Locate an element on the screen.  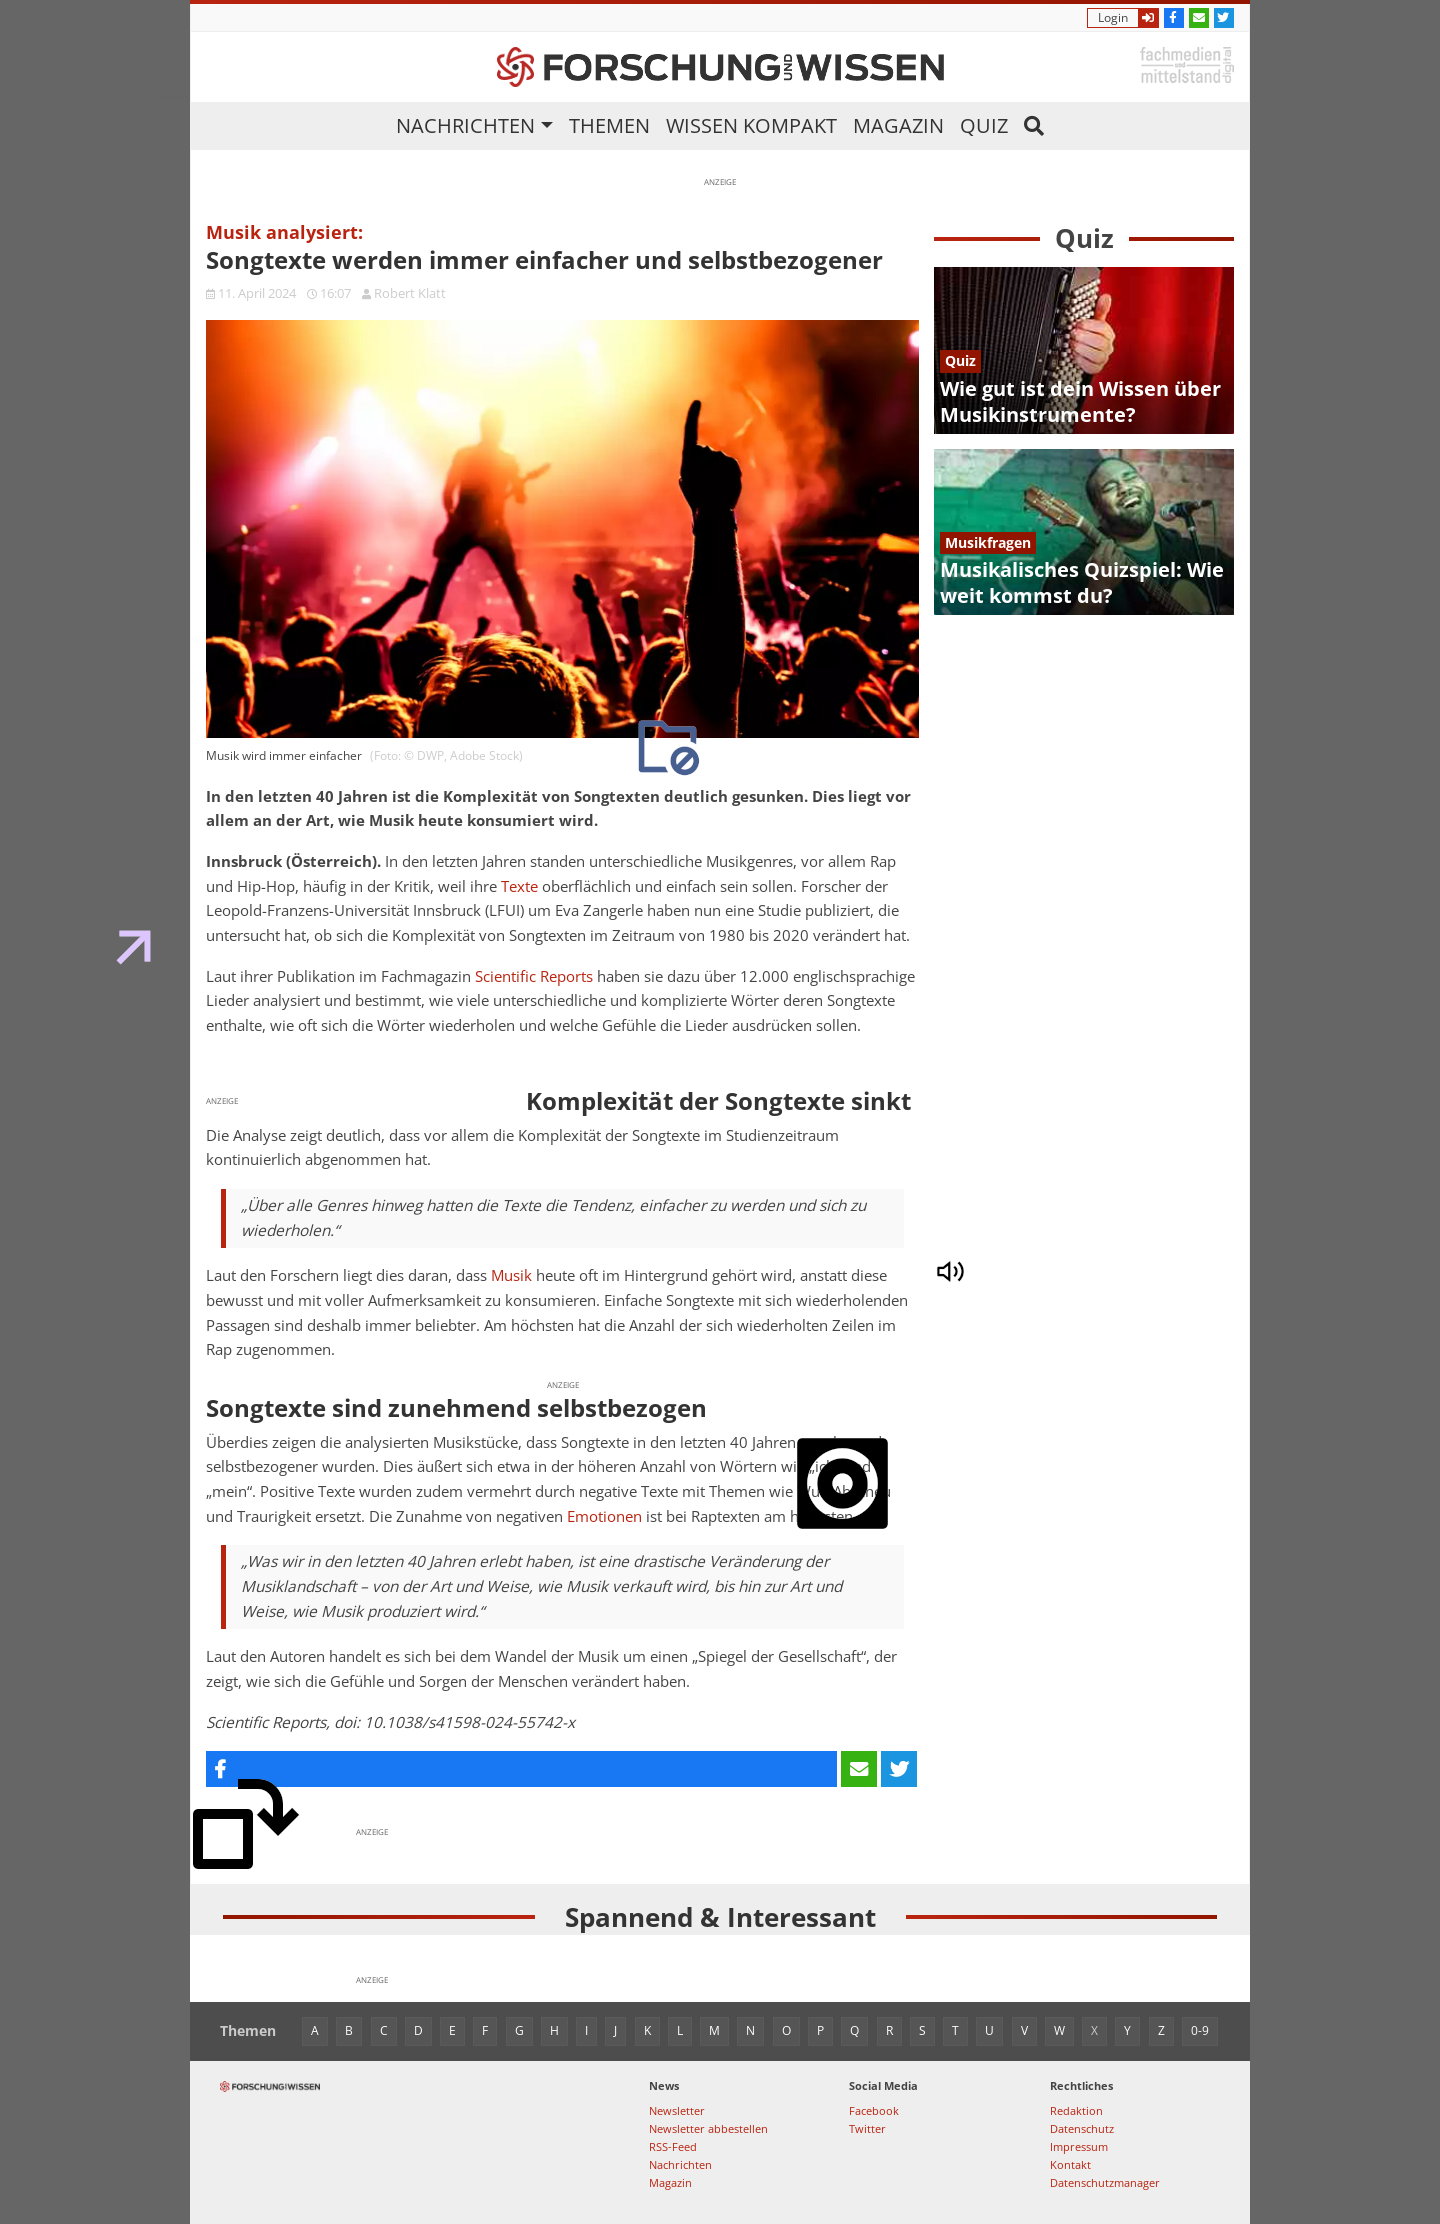
rotate object clockwise is located at coordinates (243, 1824).